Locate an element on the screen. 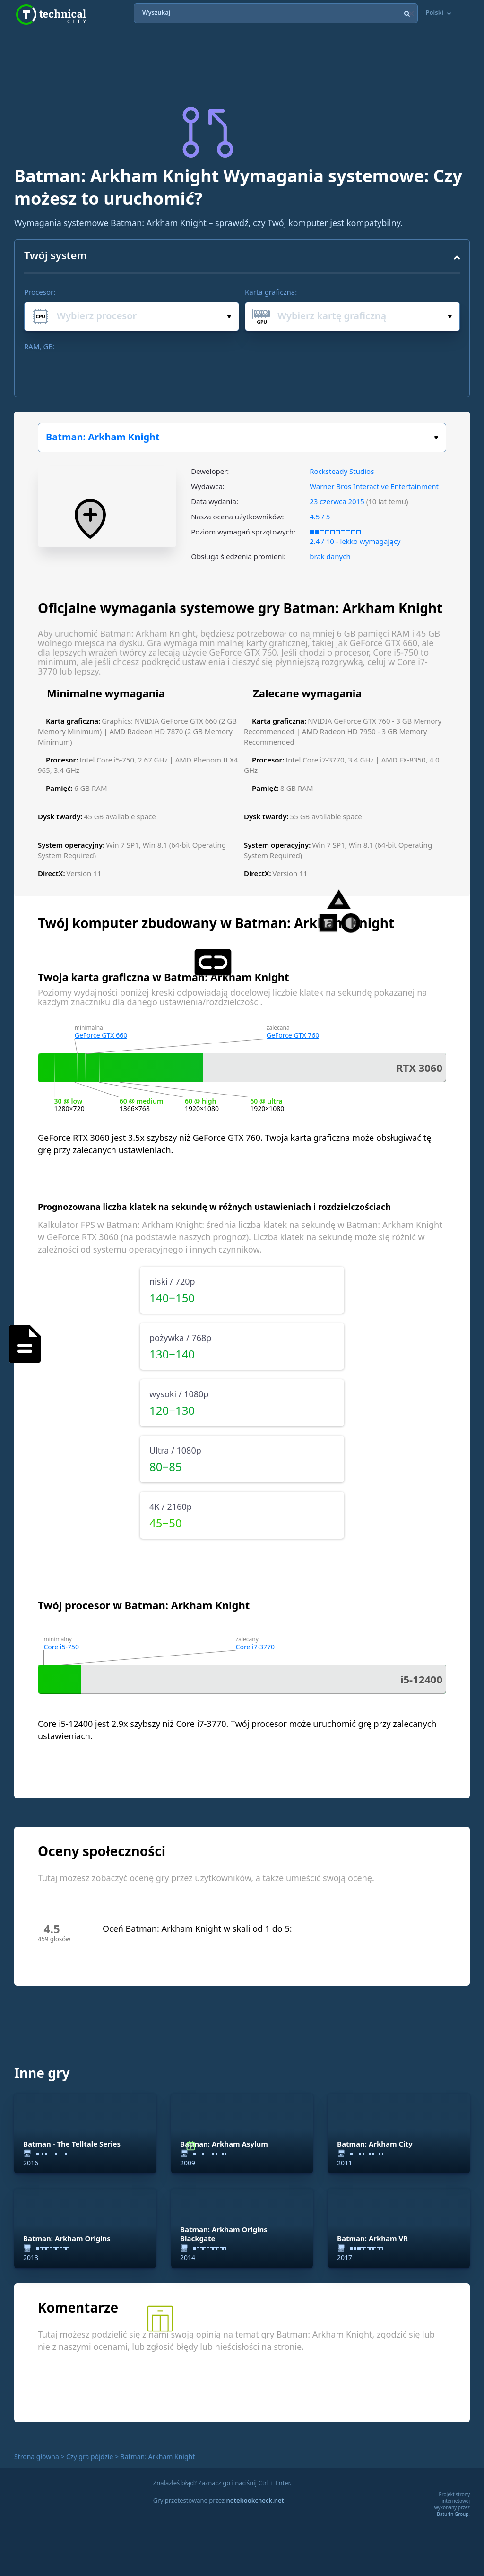 The image size is (484, 2576). create a new pull request is located at coordinates (206, 132).